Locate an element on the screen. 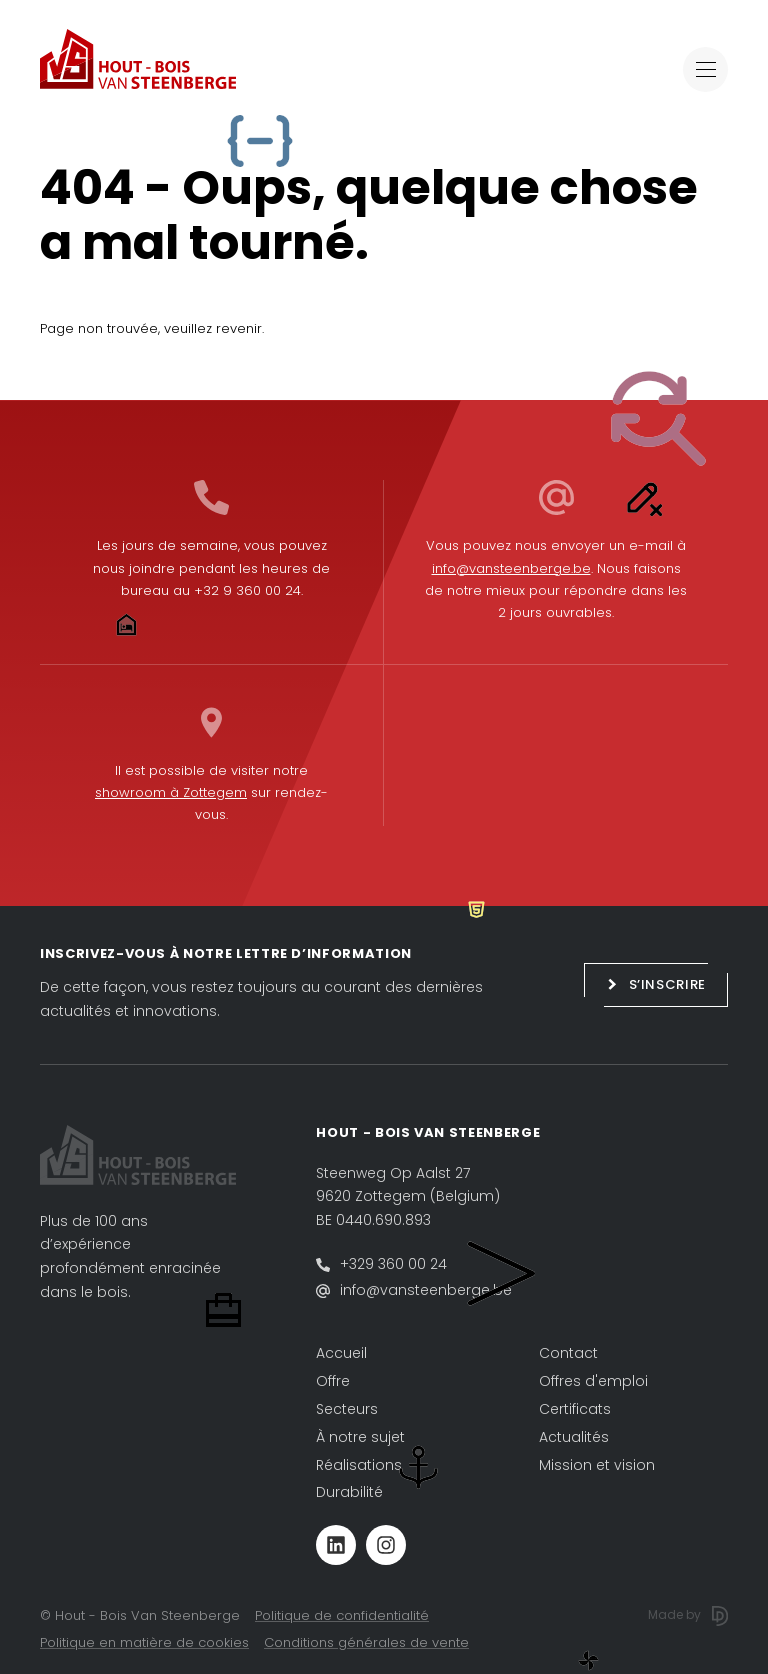  access travel documents or itinerary is located at coordinates (223, 1310).